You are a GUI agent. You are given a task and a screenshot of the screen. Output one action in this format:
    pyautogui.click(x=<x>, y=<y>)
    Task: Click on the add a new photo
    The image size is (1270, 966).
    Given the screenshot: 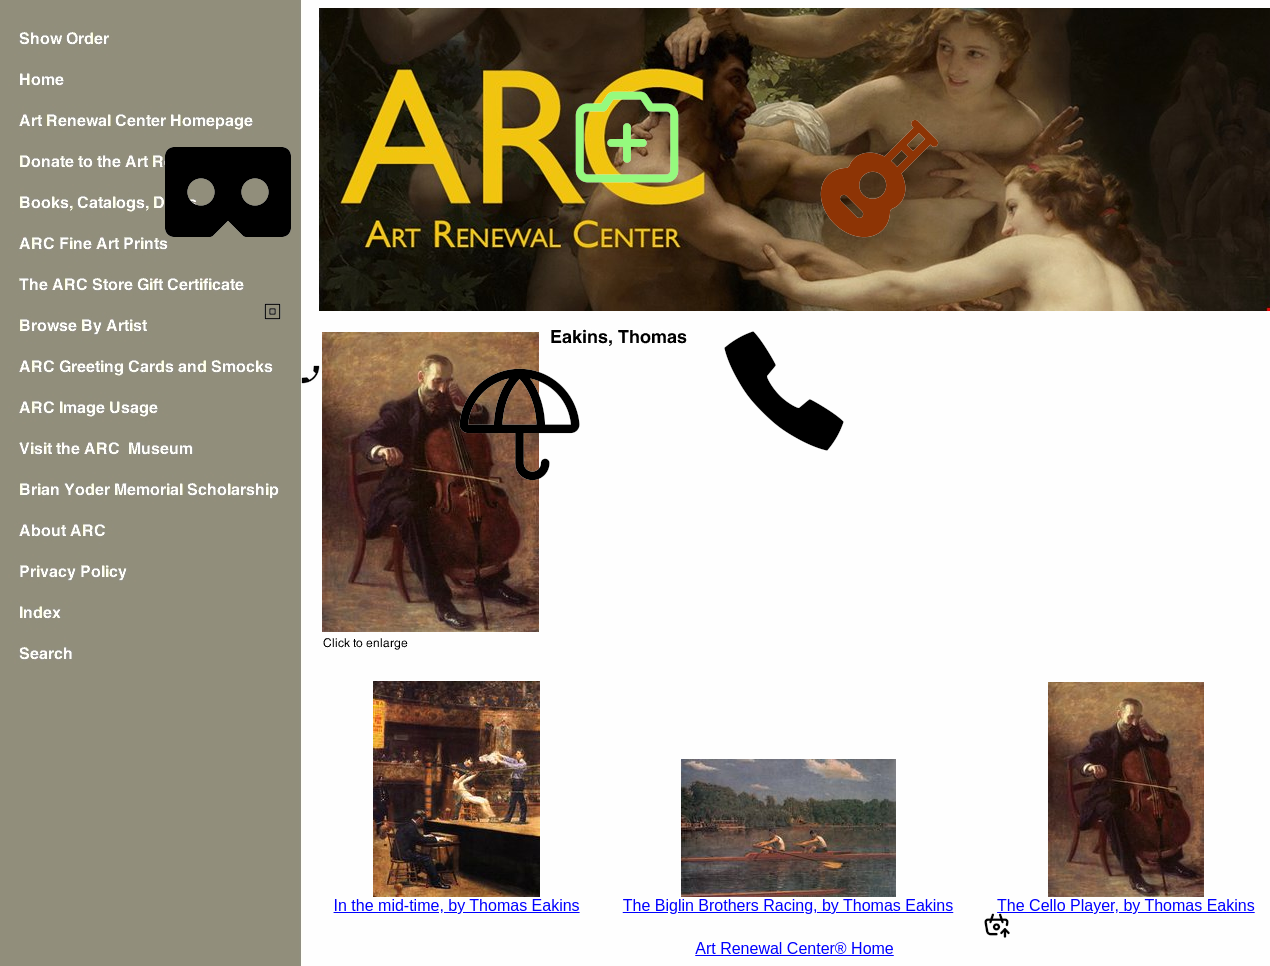 What is the action you would take?
    pyautogui.click(x=627, y=139)
    